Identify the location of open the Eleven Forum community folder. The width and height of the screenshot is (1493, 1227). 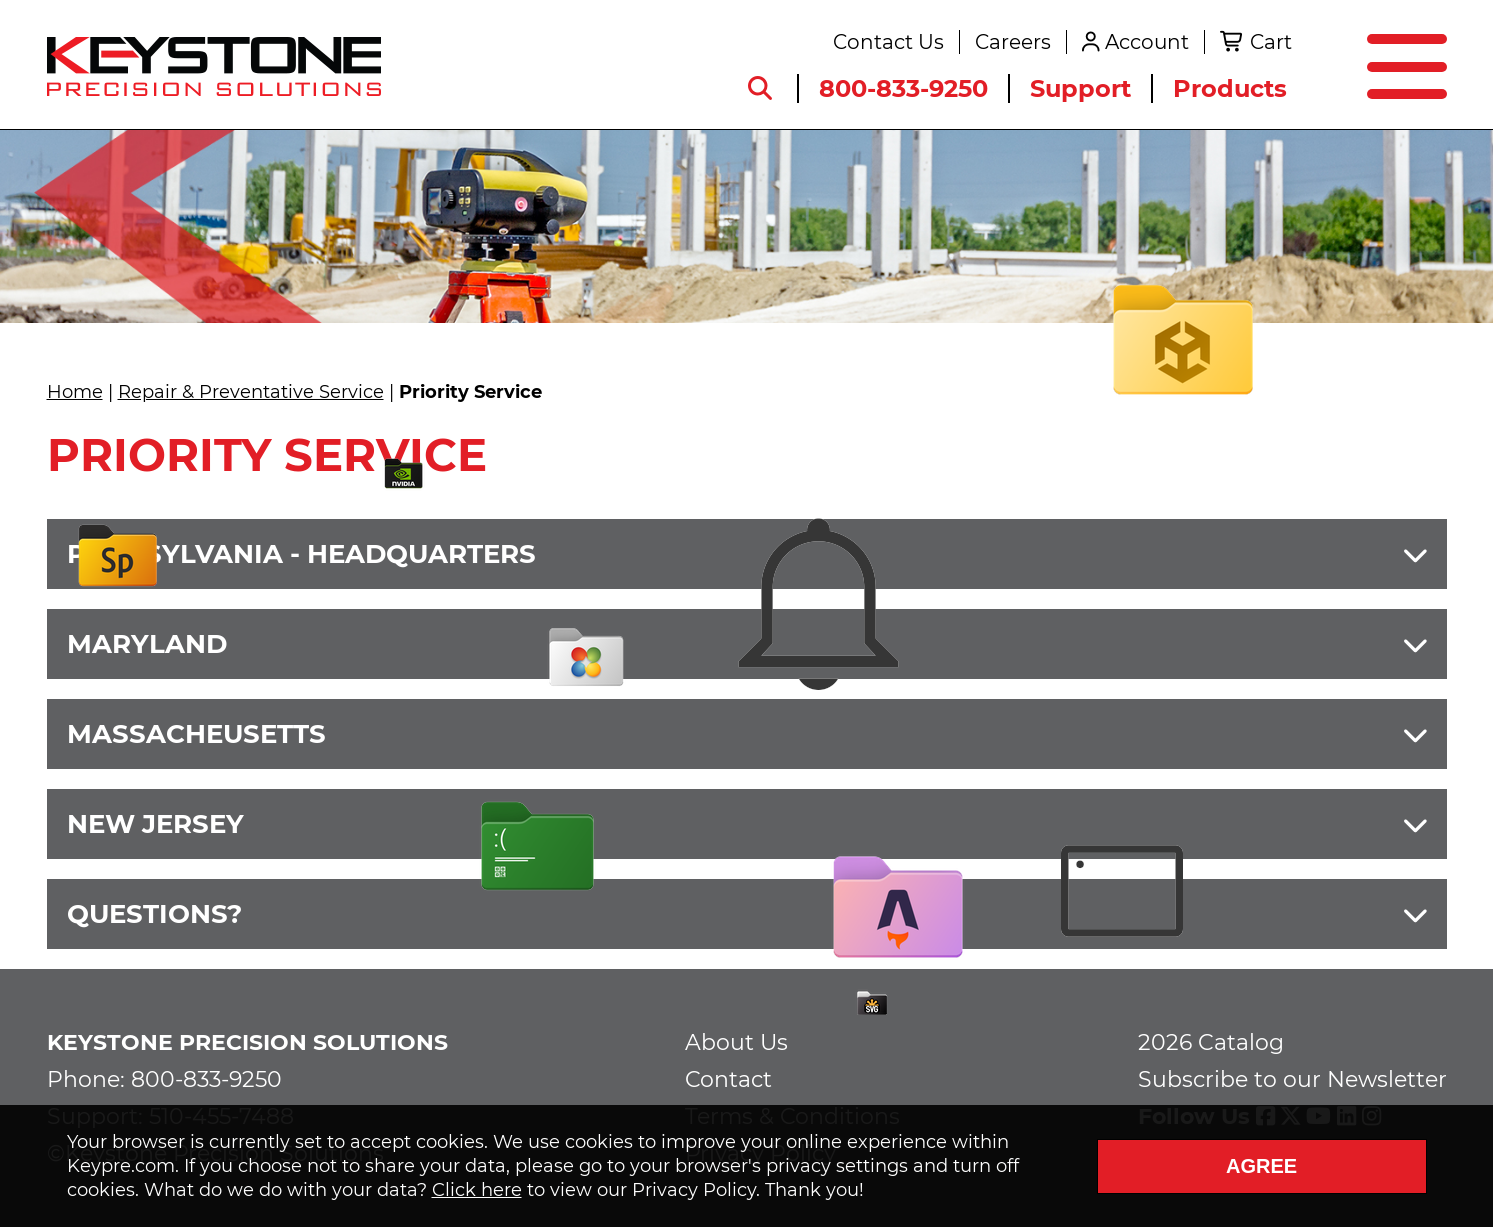
(586, 659).